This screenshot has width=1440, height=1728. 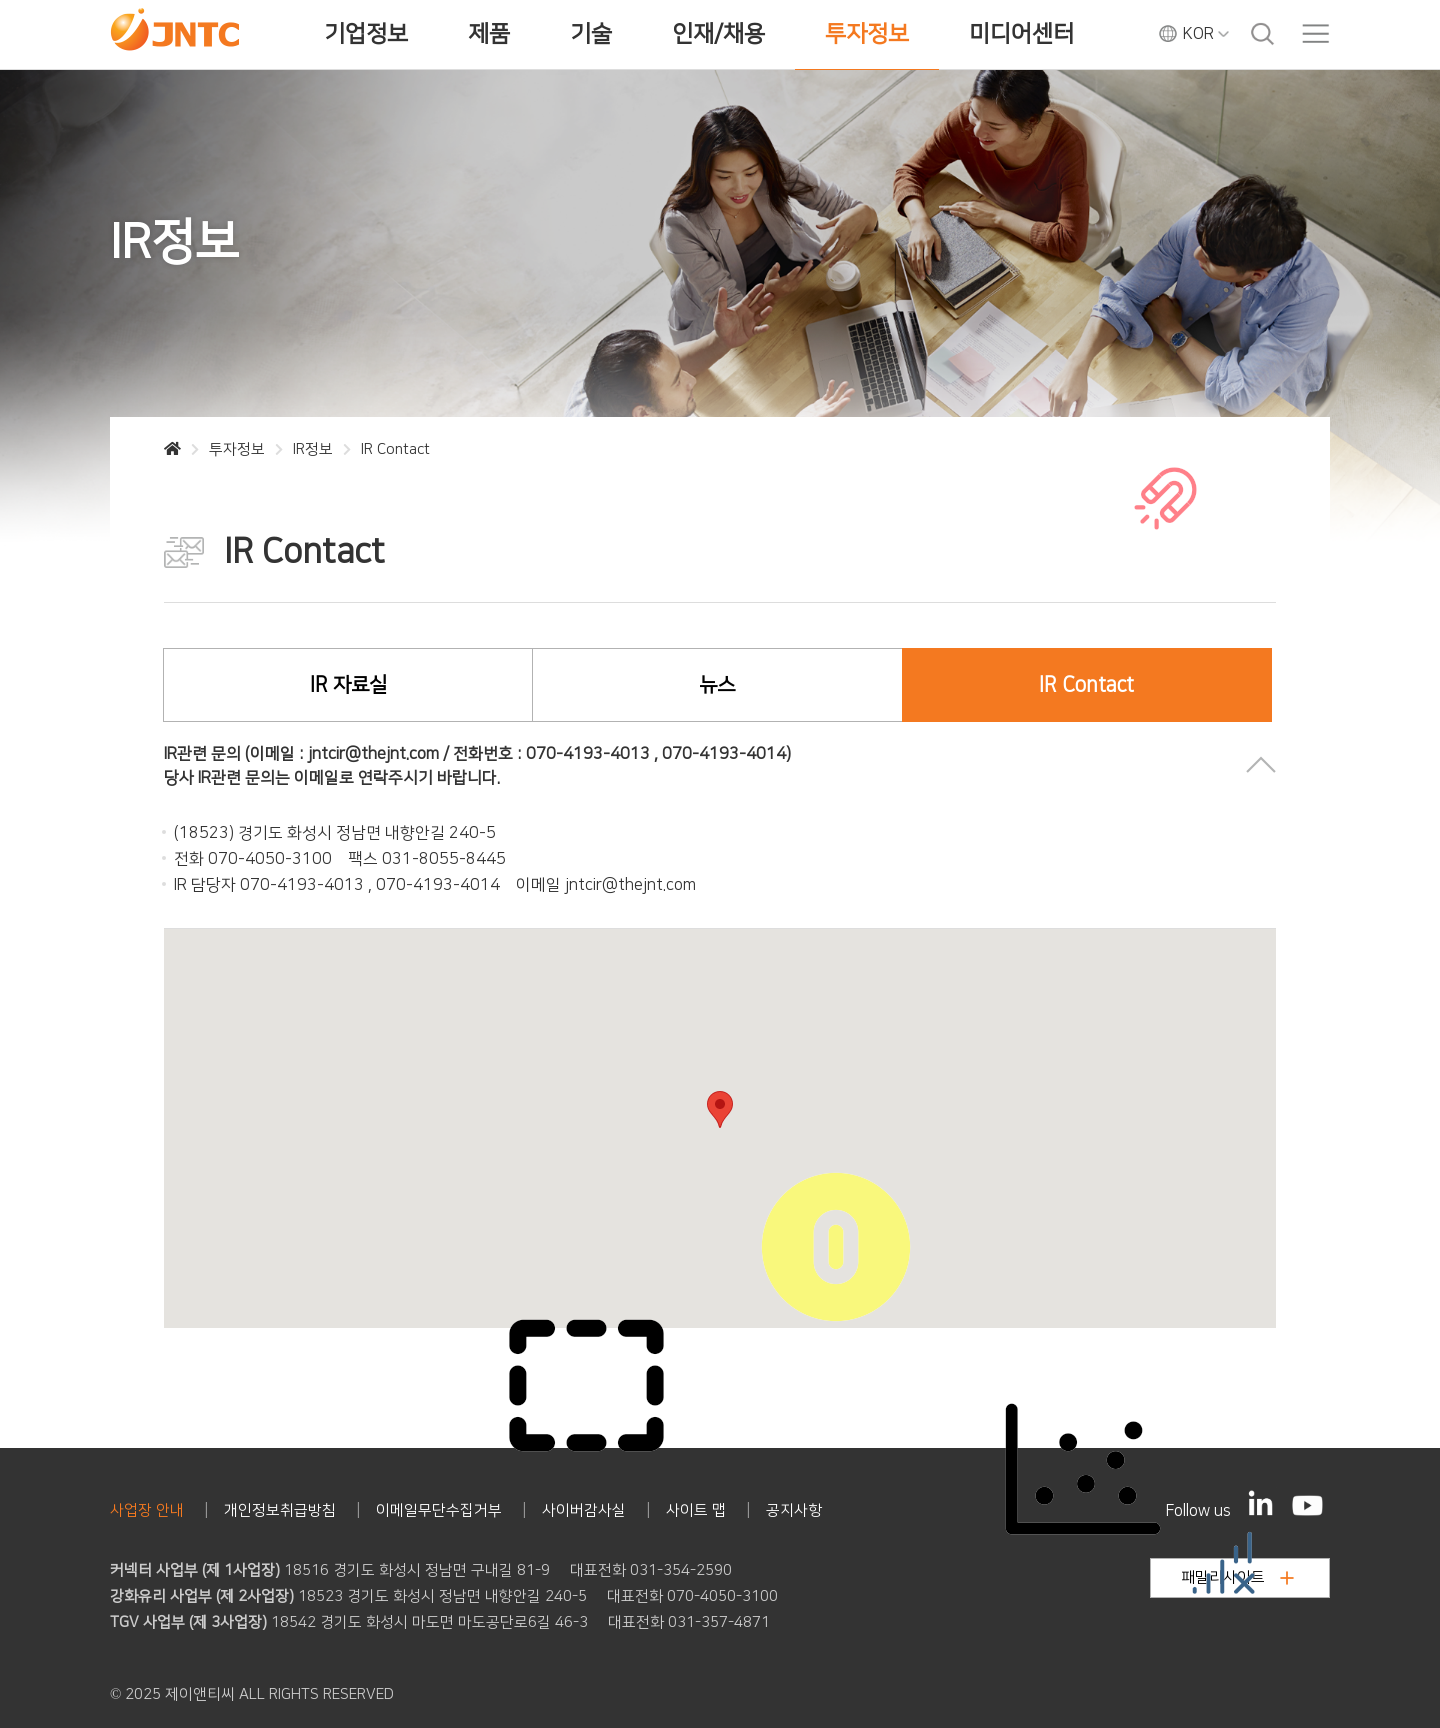 What do you see at coordinates (1165, 498) in the screenshot?
I see `attract or pull related items together` at bounding box center [1165, 498].